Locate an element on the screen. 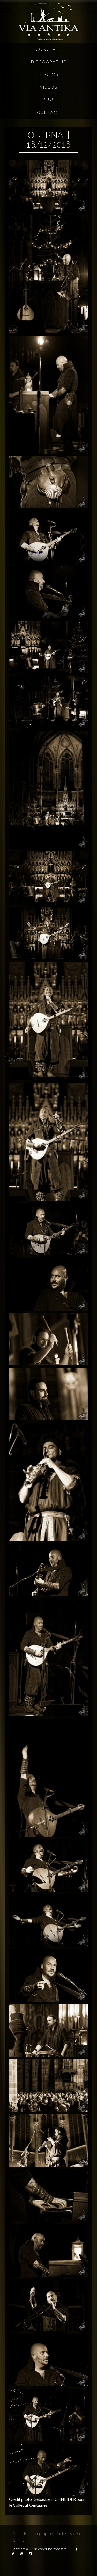 The image size is (97, 2576). attach or clip items together is located at coordinates (11, 1060).